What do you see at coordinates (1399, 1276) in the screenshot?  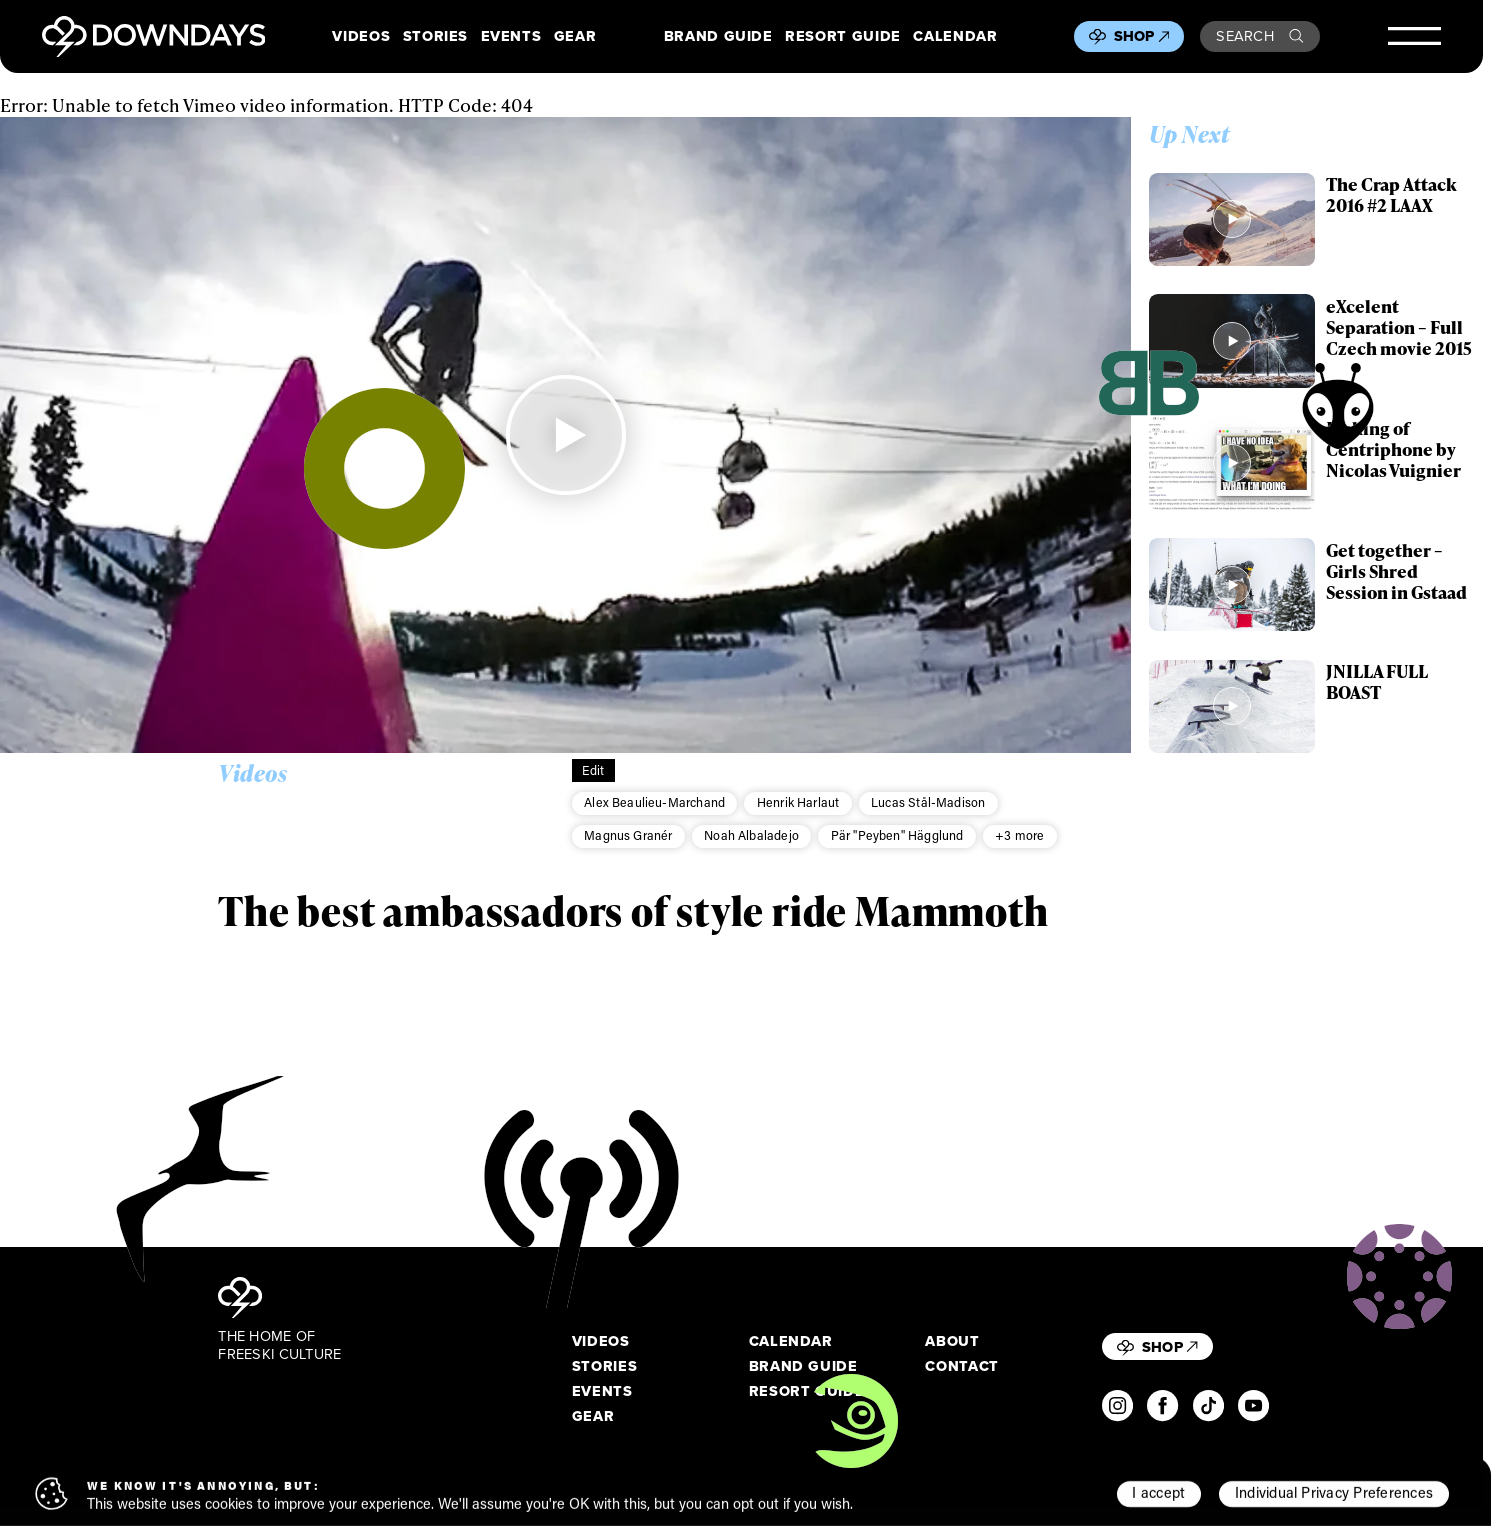 I see `open canvas learning management system` at bounding box center [1399, 1276].